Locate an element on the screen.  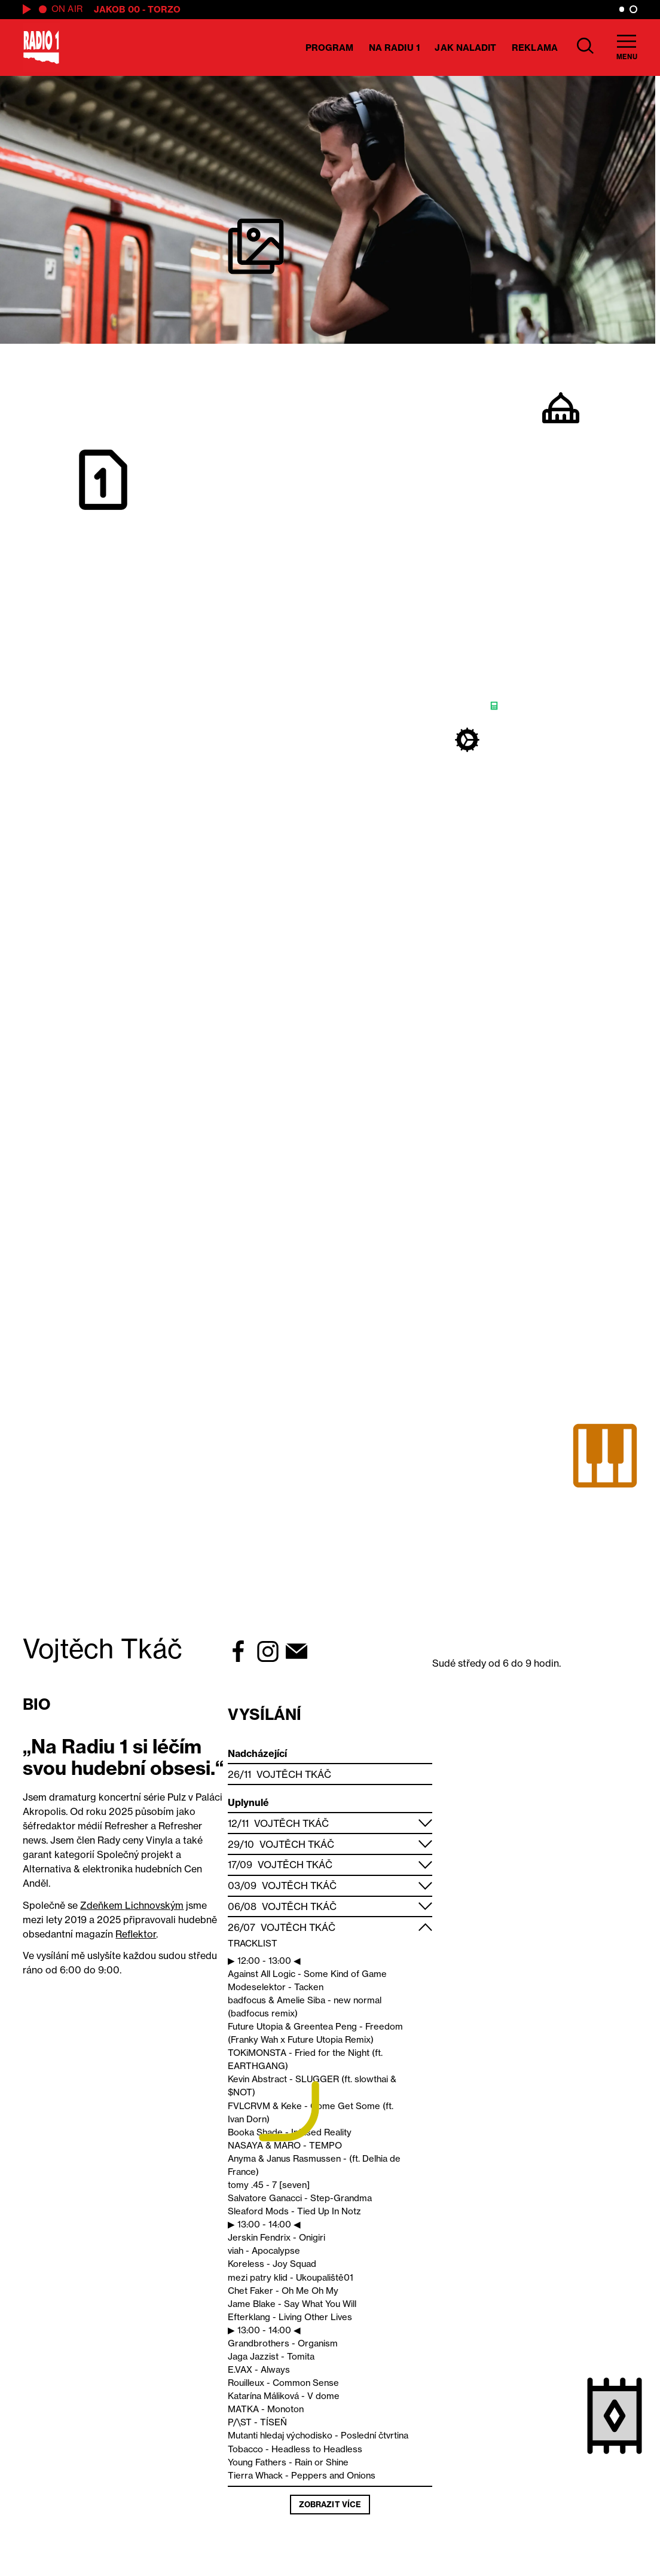
open music or piano app is located at coordinates (605, 1456).